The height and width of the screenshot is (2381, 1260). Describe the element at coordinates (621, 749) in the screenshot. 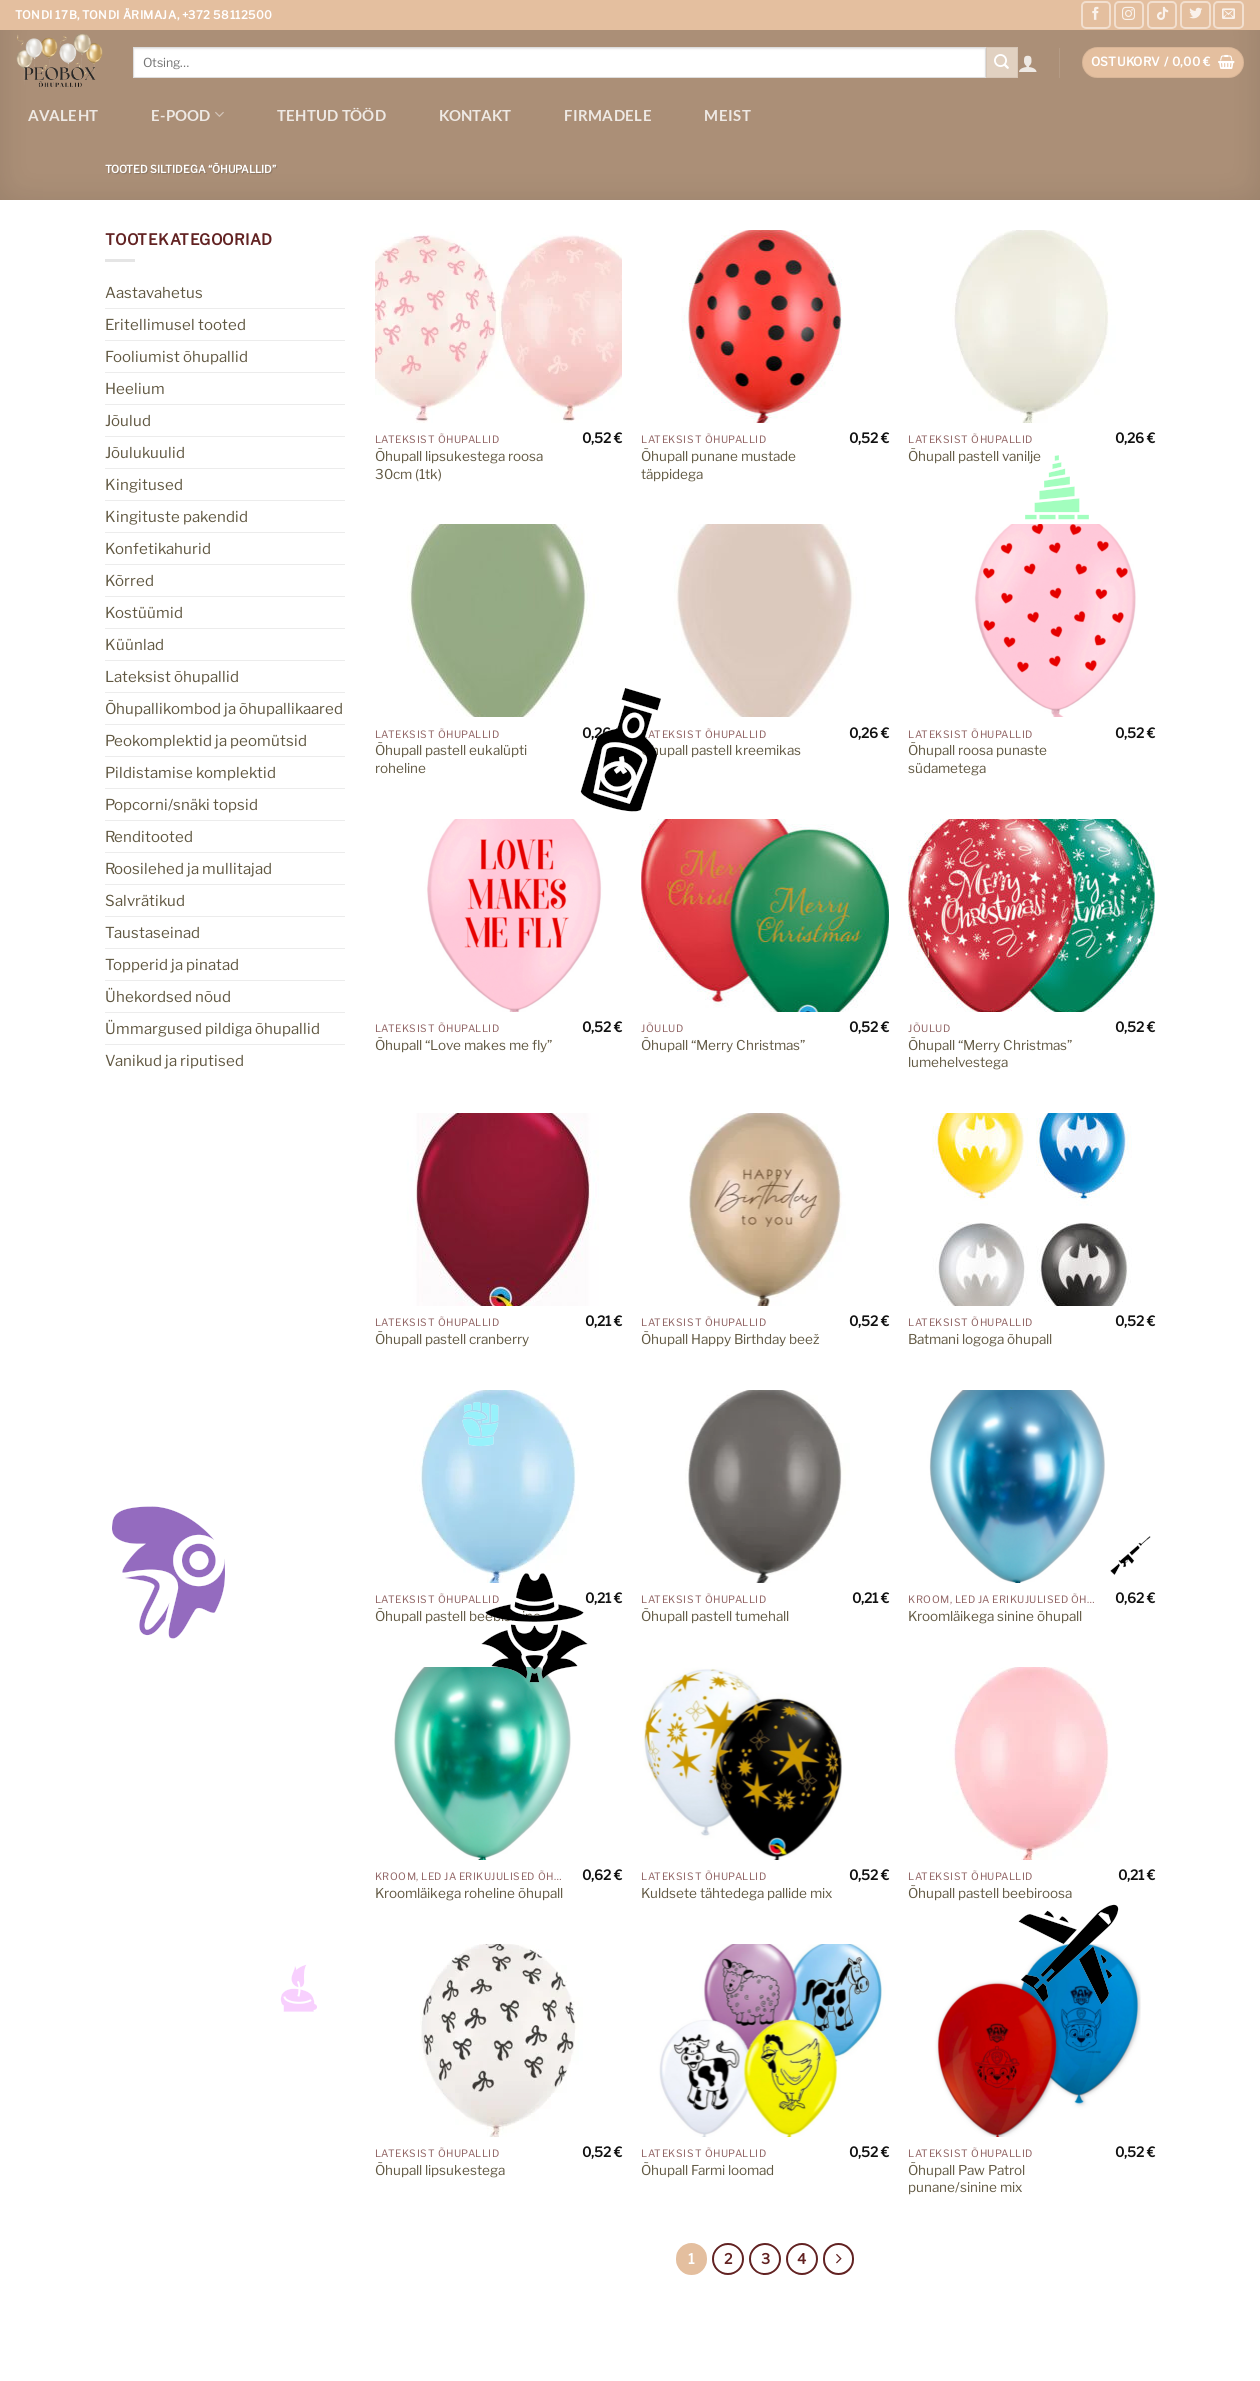

I see `select ketchup as a condiment option` at that location.